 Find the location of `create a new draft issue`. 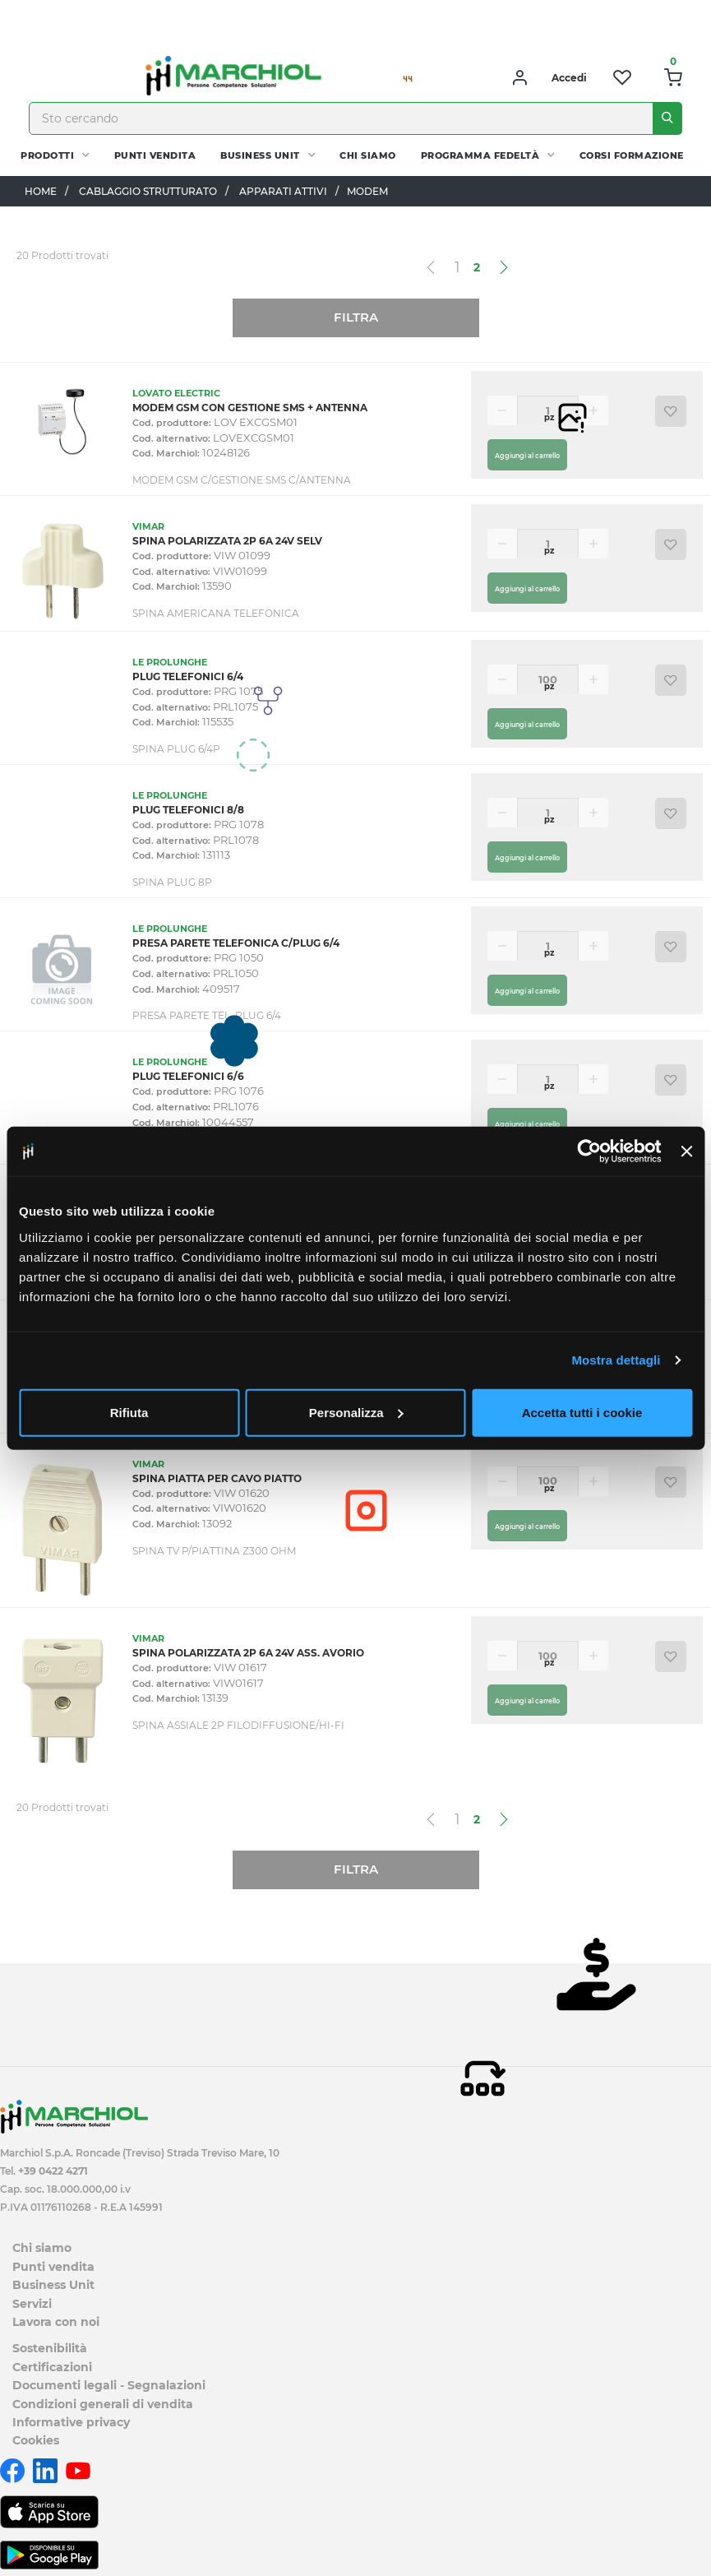

create a new draft issue is located at coordinates (253, 755).